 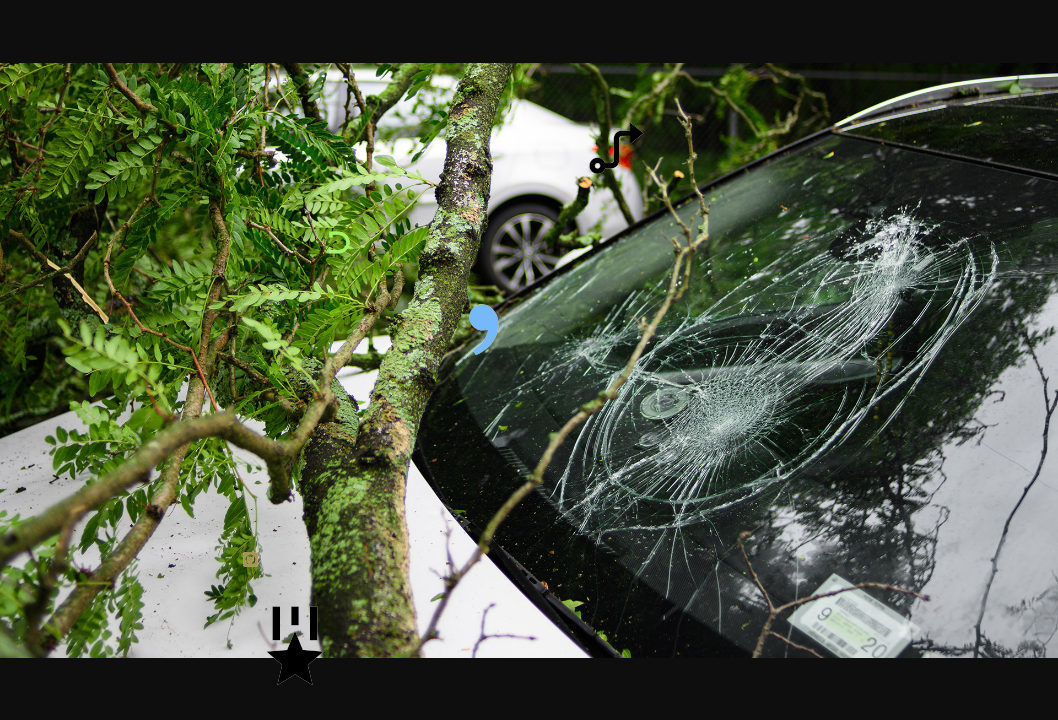 What do you see at coordinates (250, 559) in the screenshot?
I see `link to github repository` at bounding box center [250, 559].